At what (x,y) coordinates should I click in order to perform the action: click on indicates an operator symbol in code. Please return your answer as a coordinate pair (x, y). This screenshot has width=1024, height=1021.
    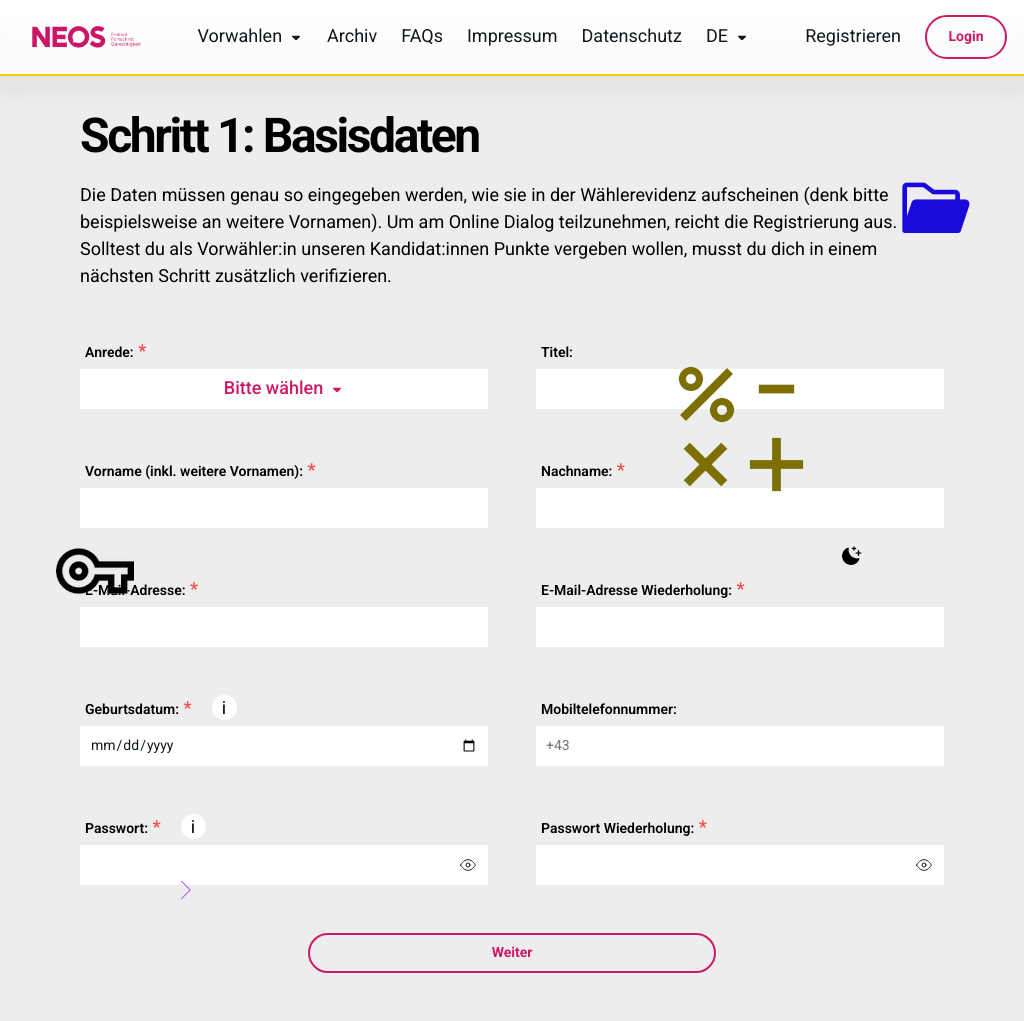
    Looking at the image, I should click on (741, 429).